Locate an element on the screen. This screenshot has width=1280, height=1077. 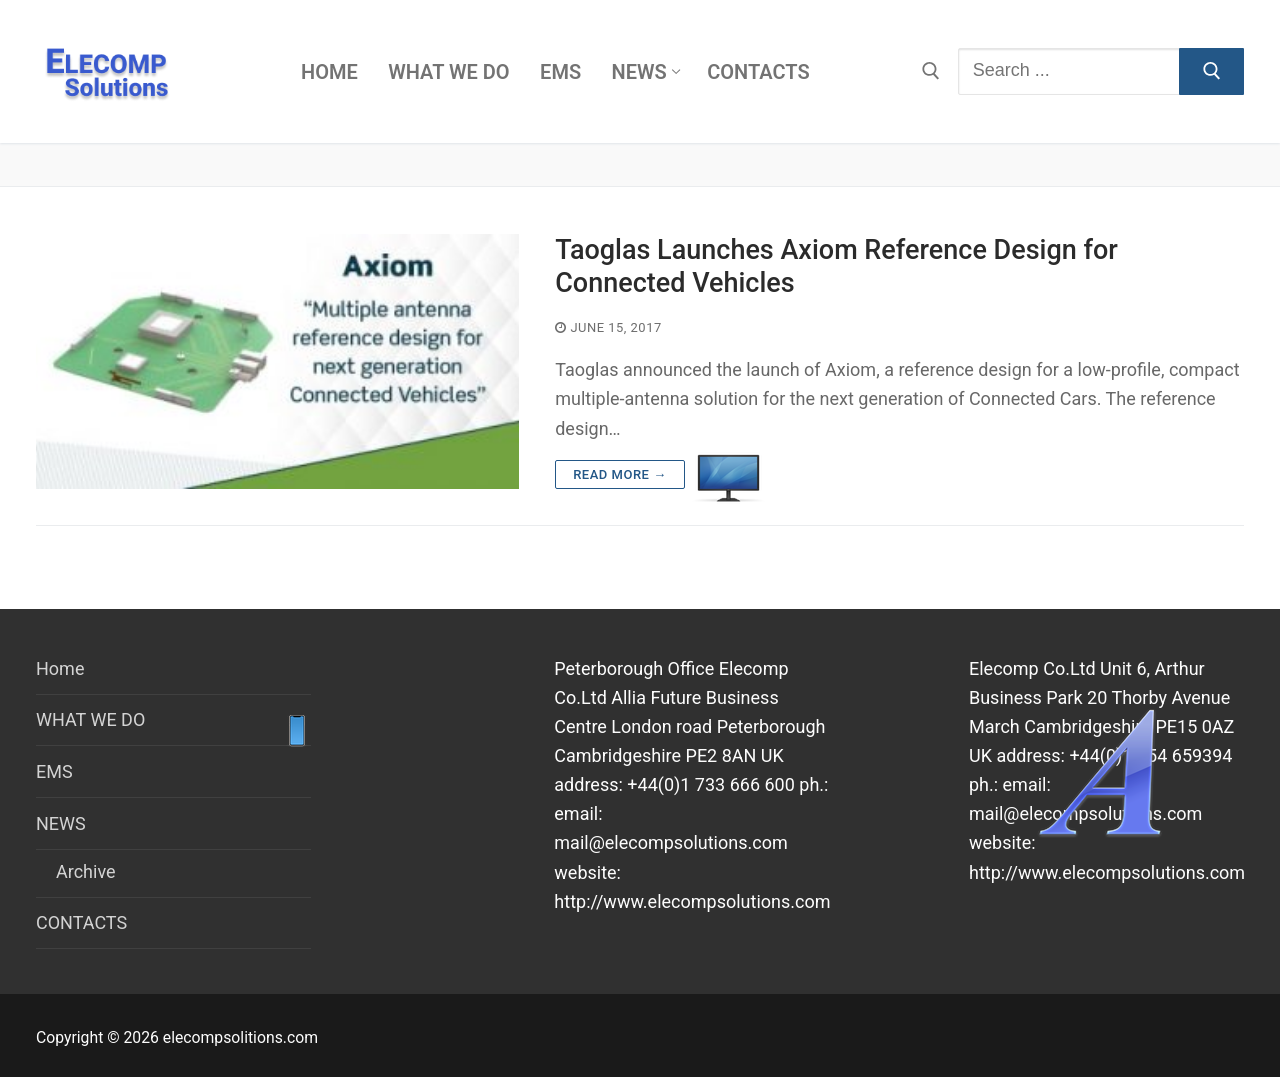
access font library or text styles is located at coordinates (1099, 775).